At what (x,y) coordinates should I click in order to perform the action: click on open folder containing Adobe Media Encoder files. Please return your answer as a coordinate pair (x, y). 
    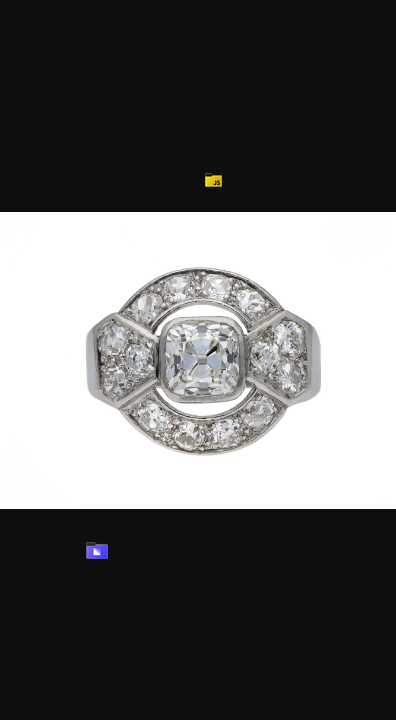
    Looking at the image, I should click on (97, 551).